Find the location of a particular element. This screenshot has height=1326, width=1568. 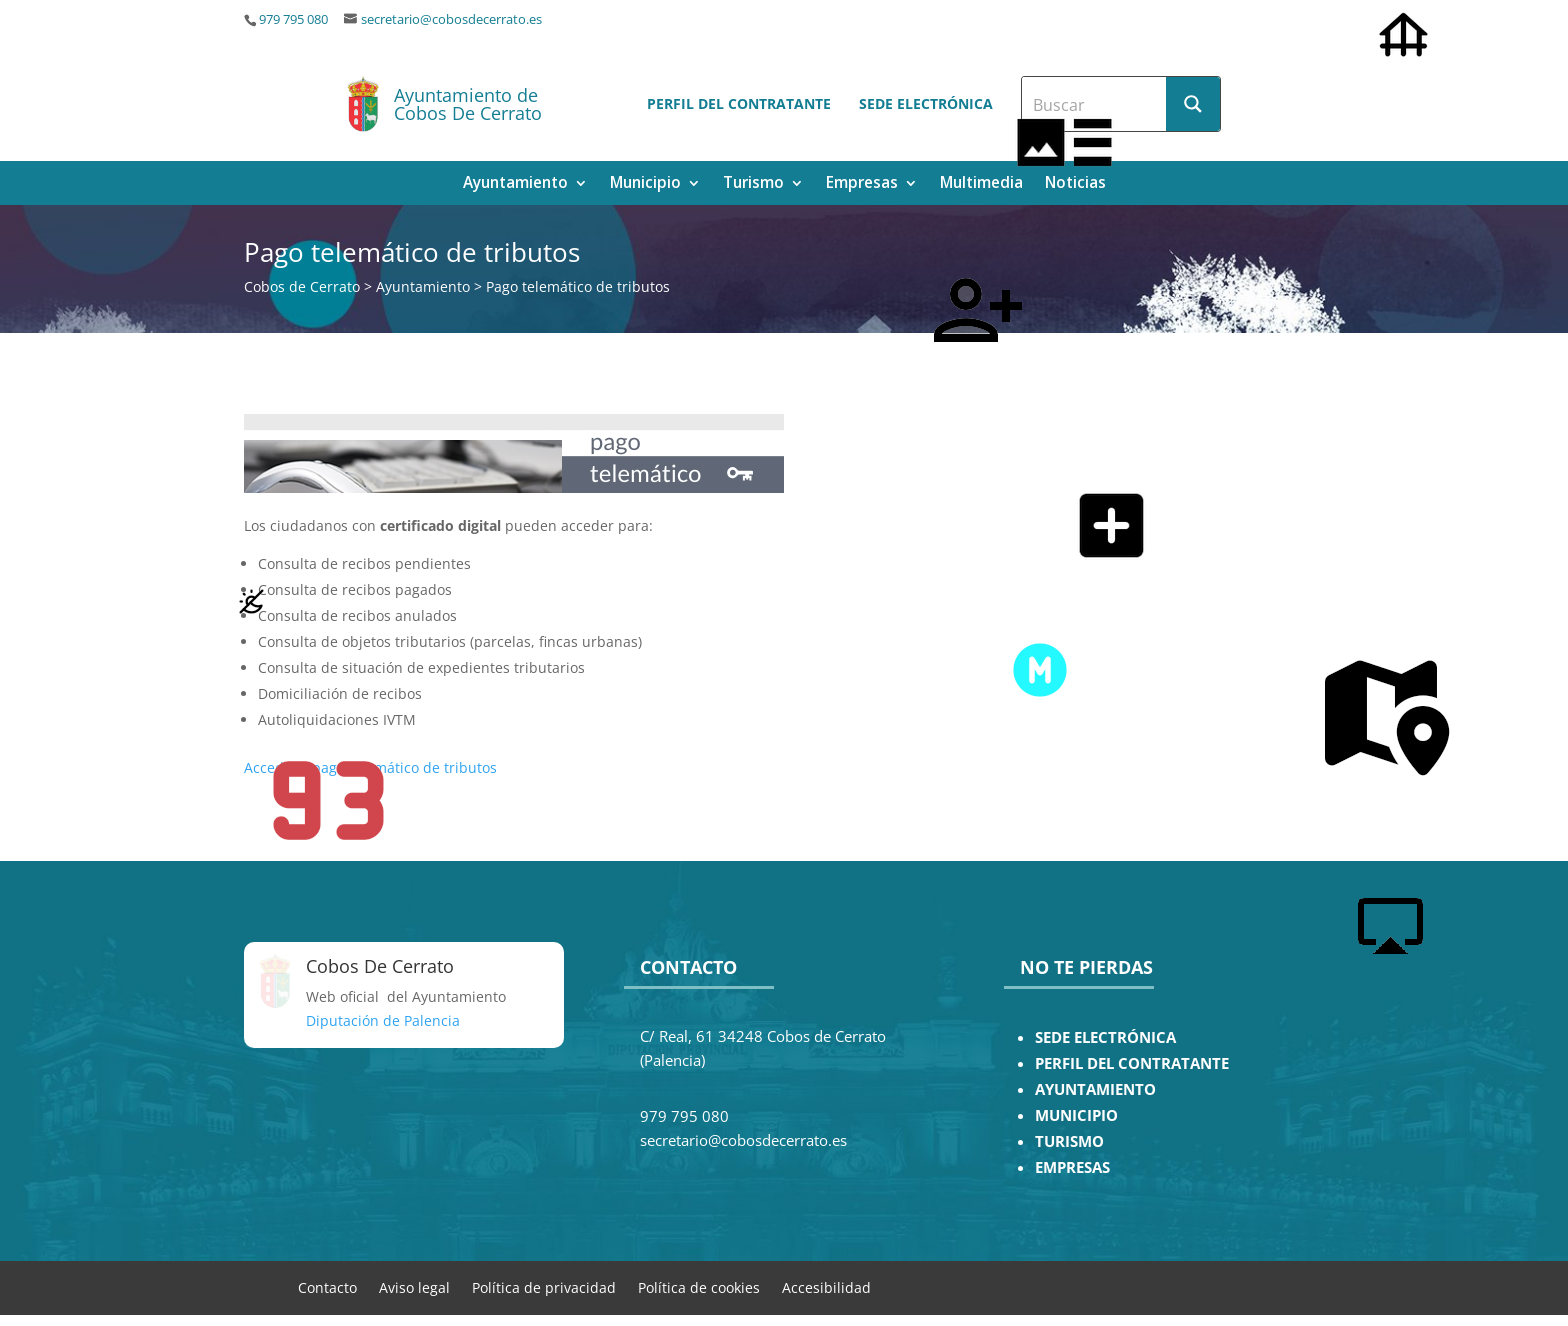

view article or media with thumbnail preview is located at coordinates (1064, 142).